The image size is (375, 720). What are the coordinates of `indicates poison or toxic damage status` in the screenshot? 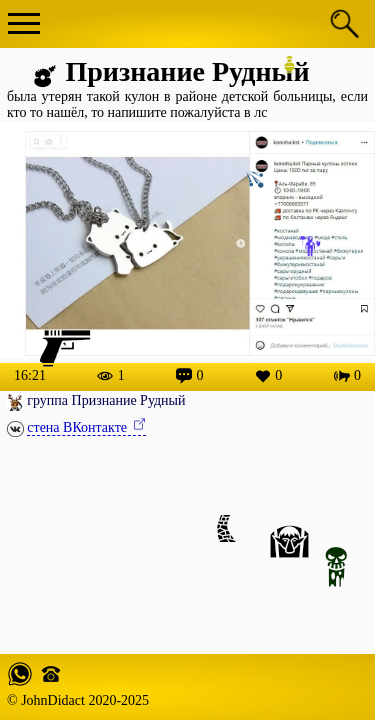 It's located at (335, 566).